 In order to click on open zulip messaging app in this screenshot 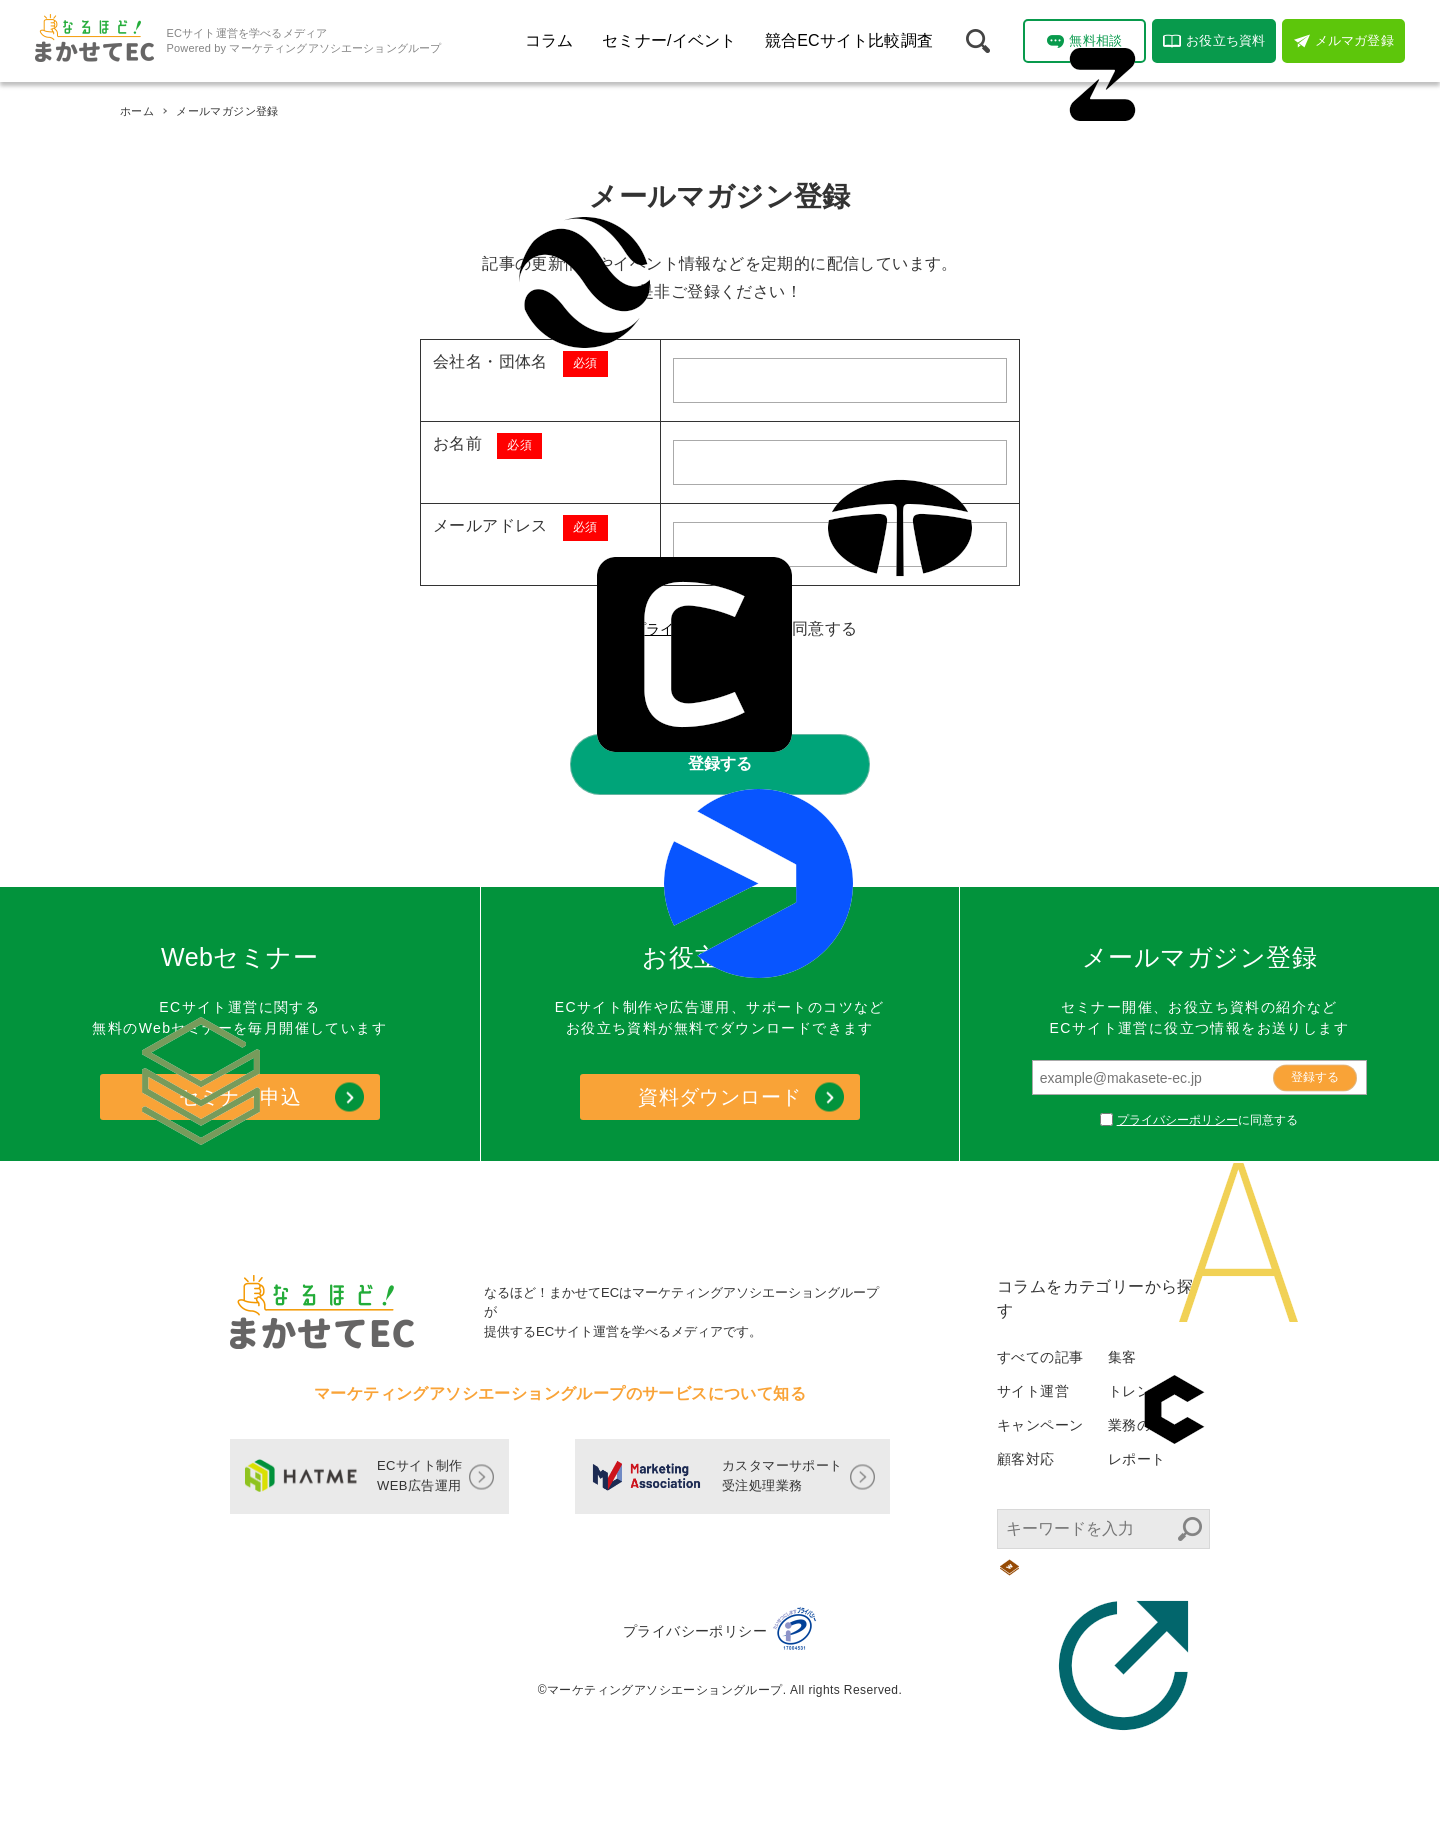, I will do `click(1102, 84)`.